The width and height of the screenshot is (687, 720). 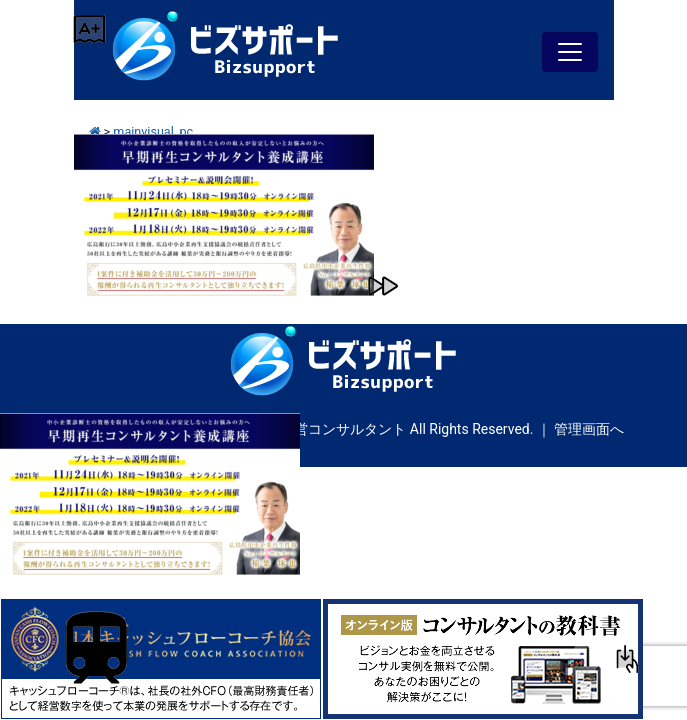 I want to click on view exam results or grades, so click(x=89, y=28).